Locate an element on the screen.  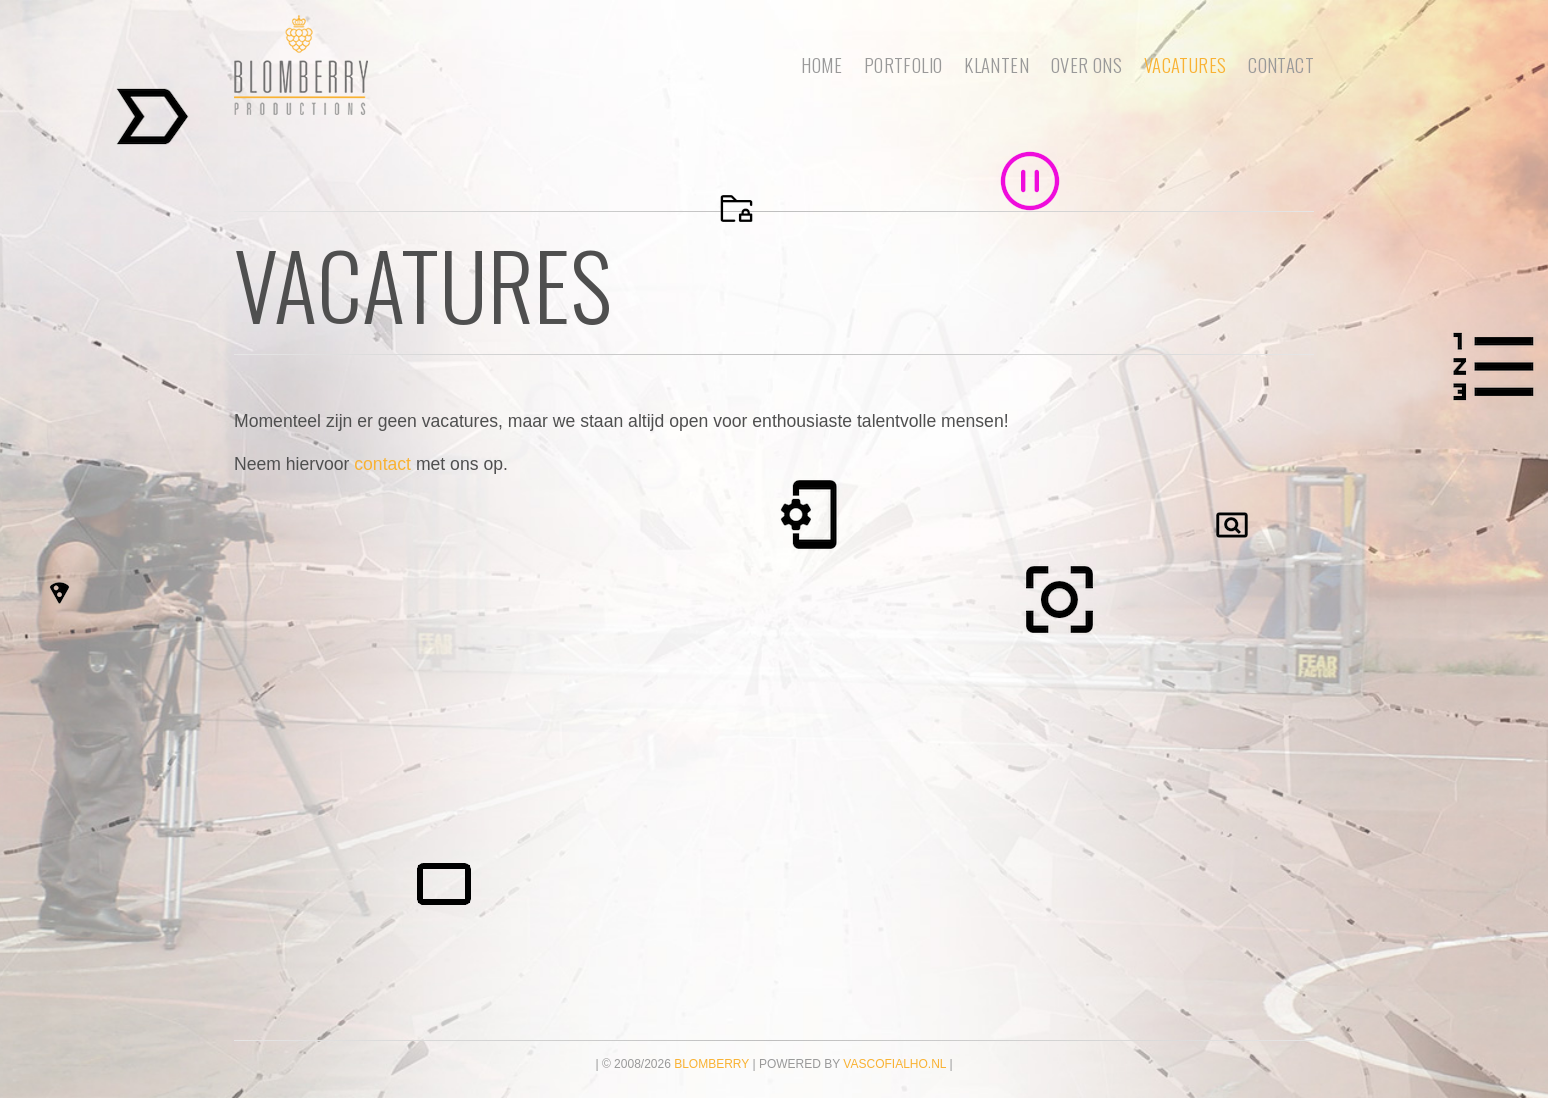
search within the current page or document is located at coordinates (1232, 525).